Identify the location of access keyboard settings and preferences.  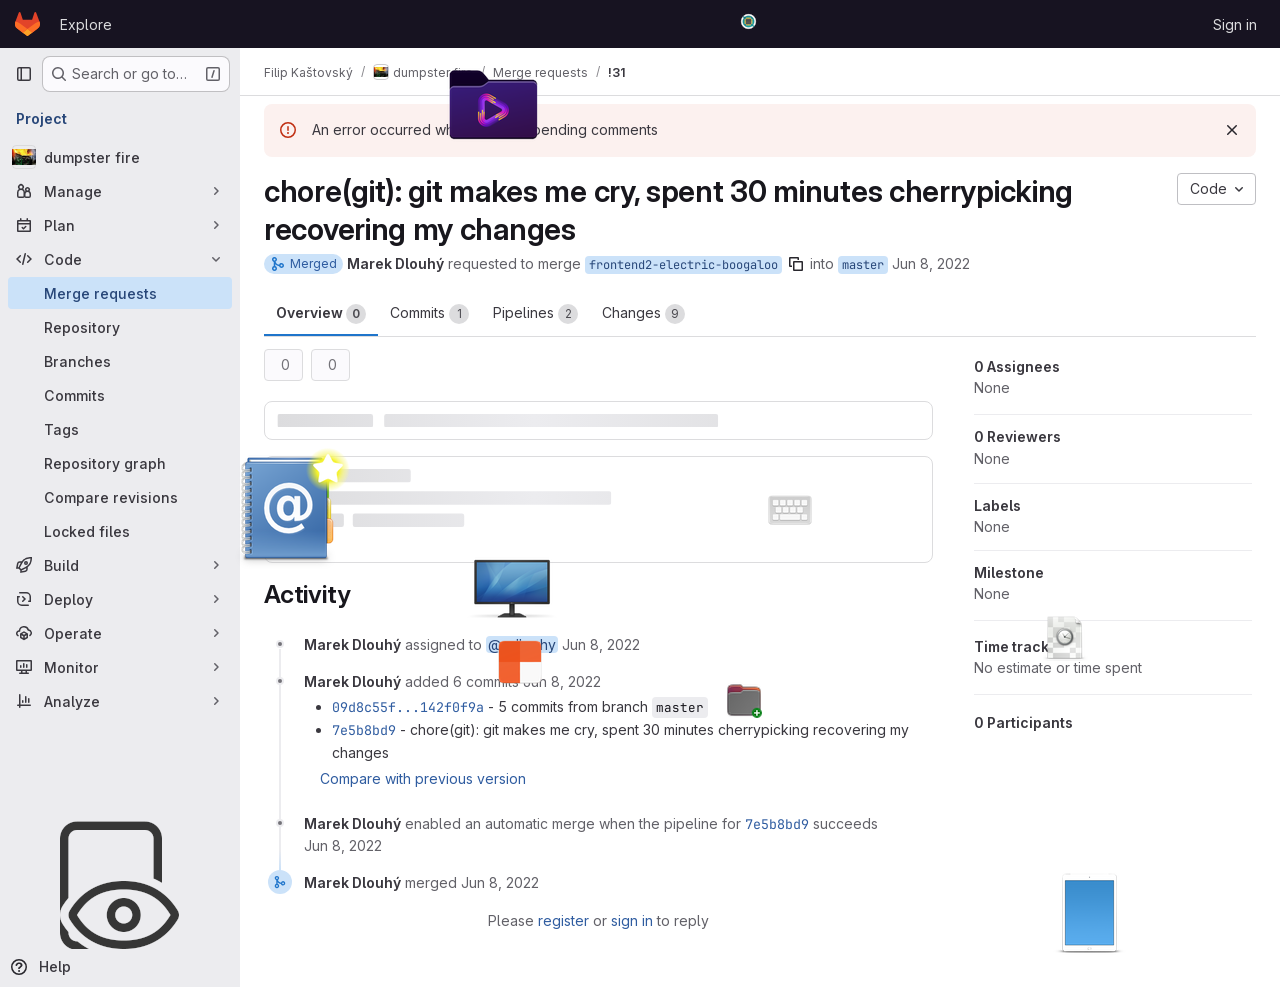
(790, 510).